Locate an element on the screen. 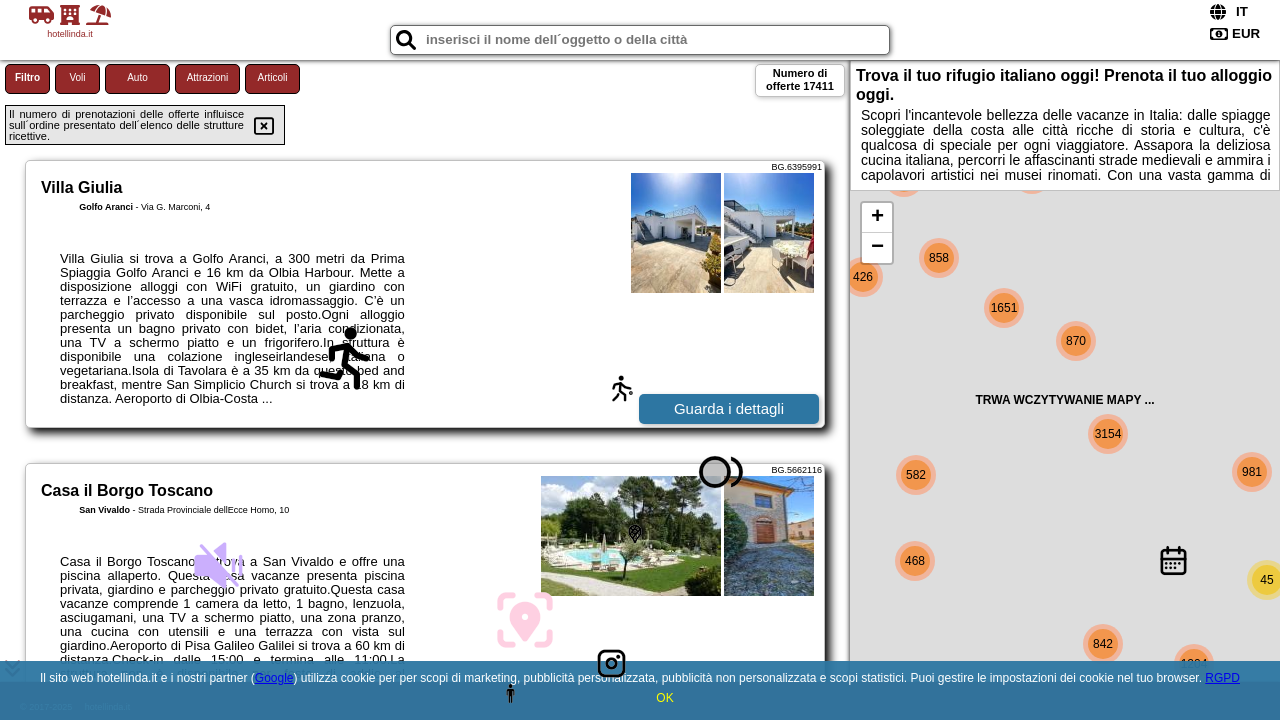 The height and width of the screenshot is (720, 1280). start running or jogging activity is located at coordinates (347, 358).